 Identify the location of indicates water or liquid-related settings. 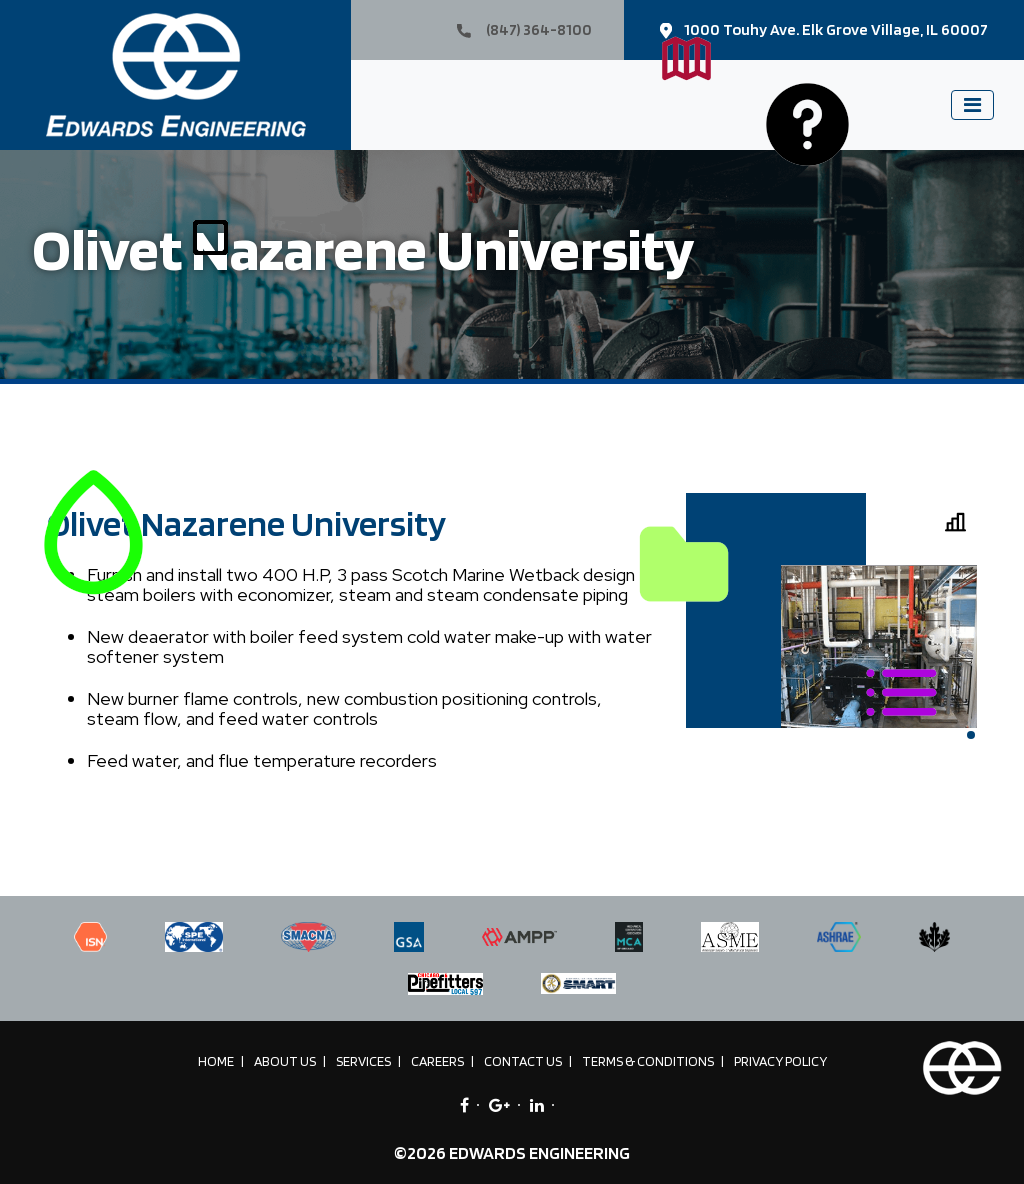
(93, 536).